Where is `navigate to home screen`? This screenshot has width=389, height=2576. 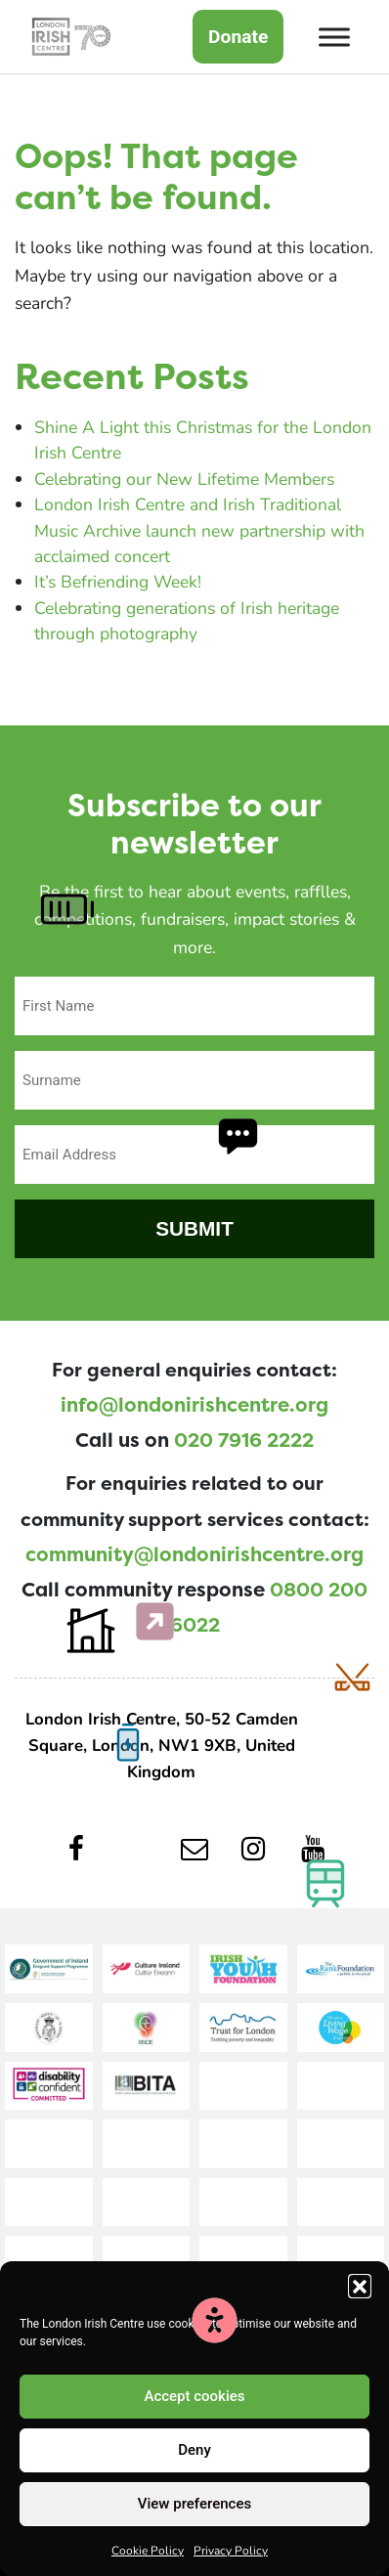
navigate to home screen is located at coordinates (91, 1631).